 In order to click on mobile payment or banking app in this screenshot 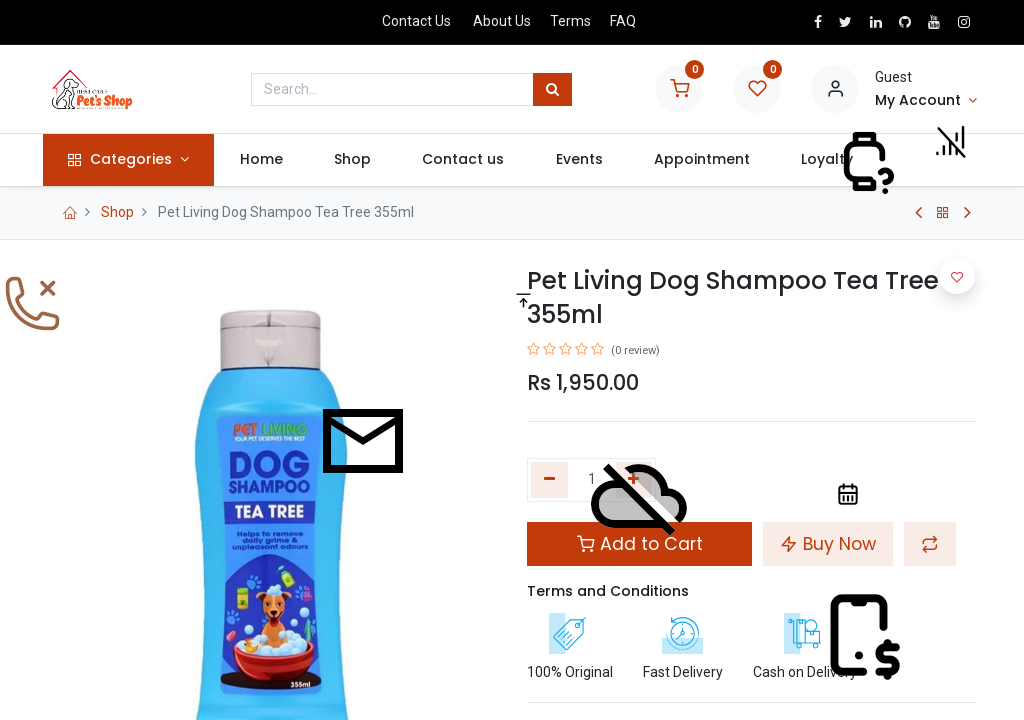, I will do `click(859, 635)`.